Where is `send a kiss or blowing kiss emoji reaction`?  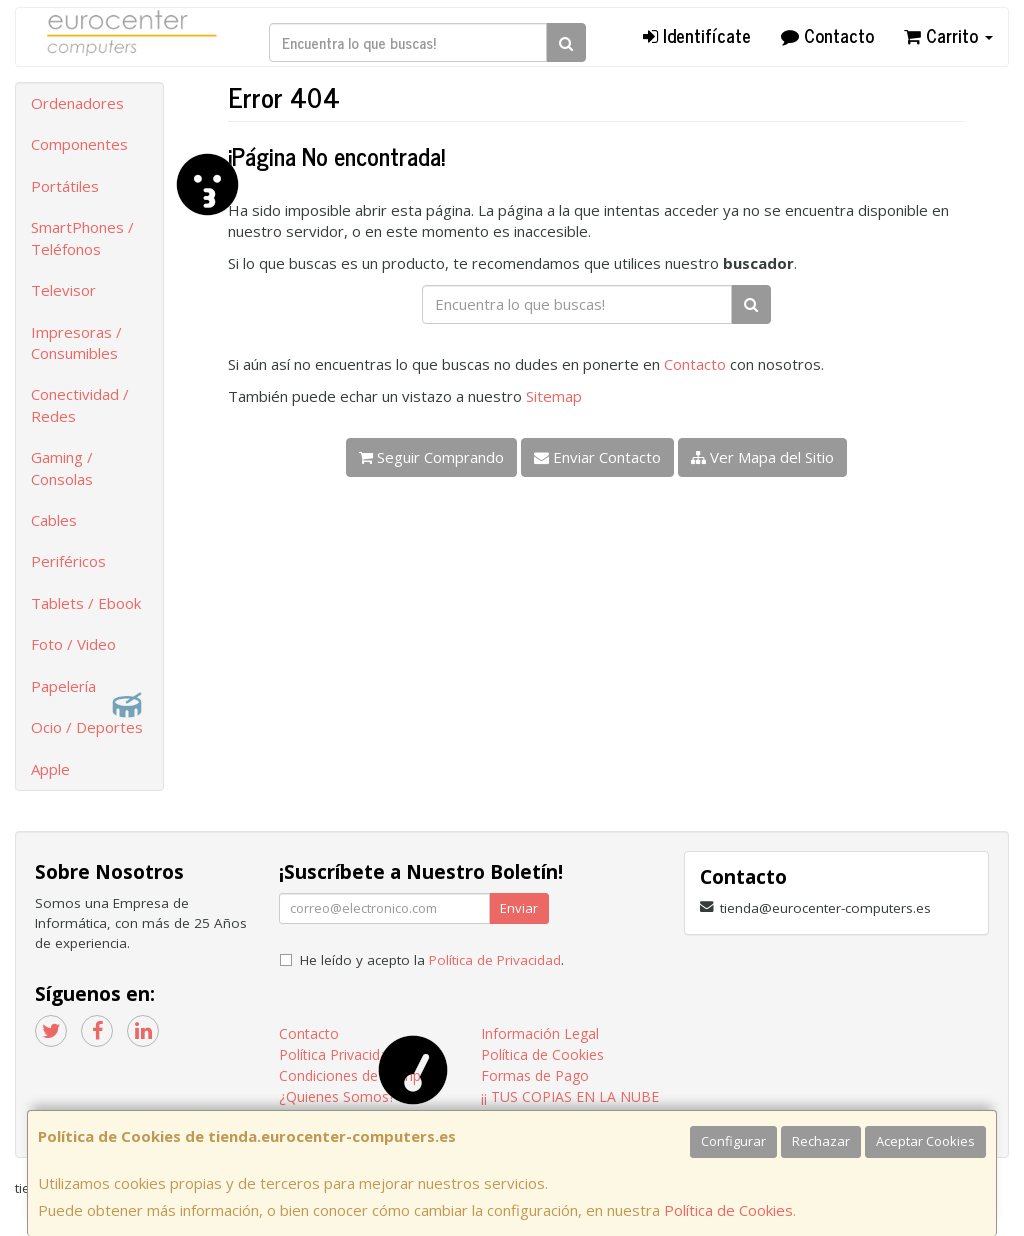 send a kiss or blowing kiss emoji reaction is located at coordinates (207, 184).